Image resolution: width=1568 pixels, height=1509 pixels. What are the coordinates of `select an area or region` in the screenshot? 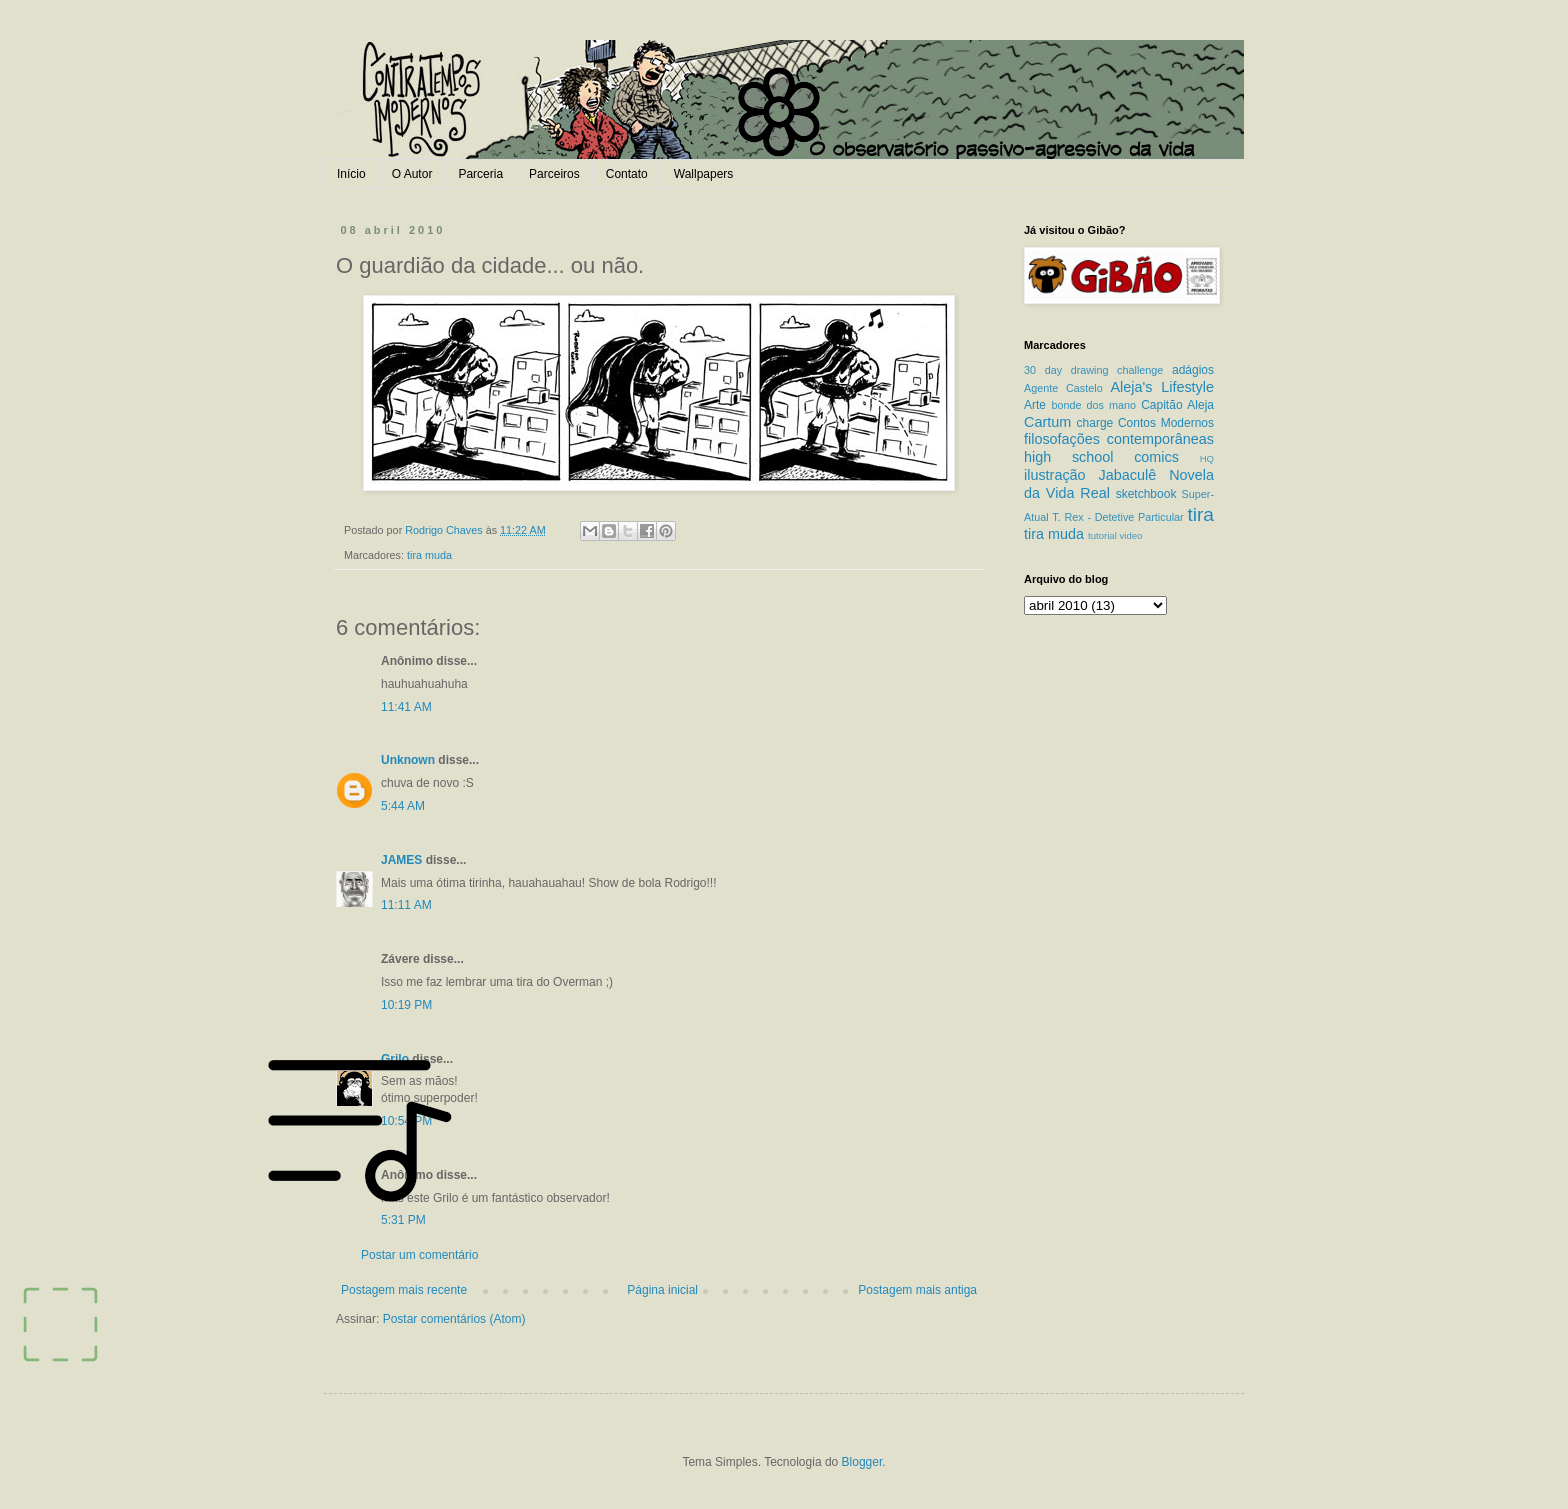 It's located at (60, 1324).